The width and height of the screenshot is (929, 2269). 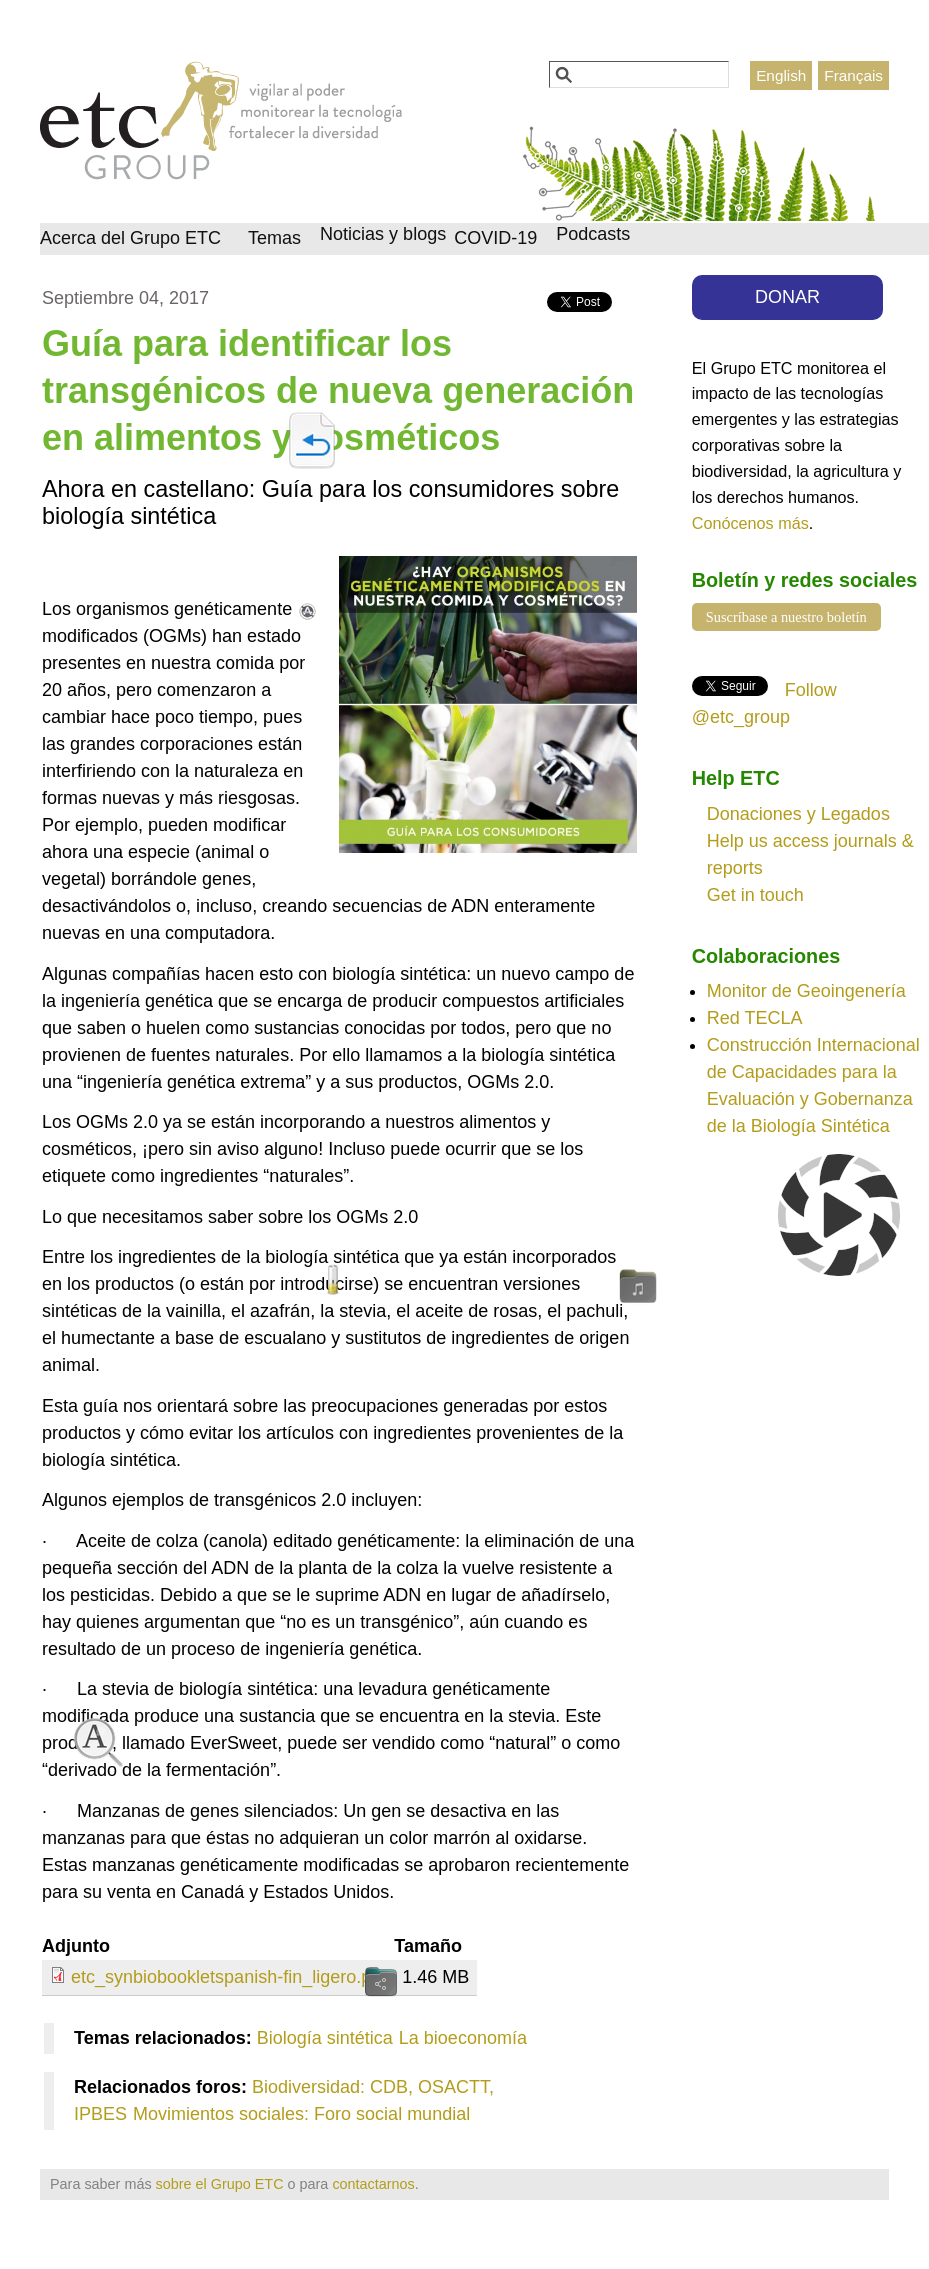 I want to click on indicates low battery level, so click(x=333, y=1280).